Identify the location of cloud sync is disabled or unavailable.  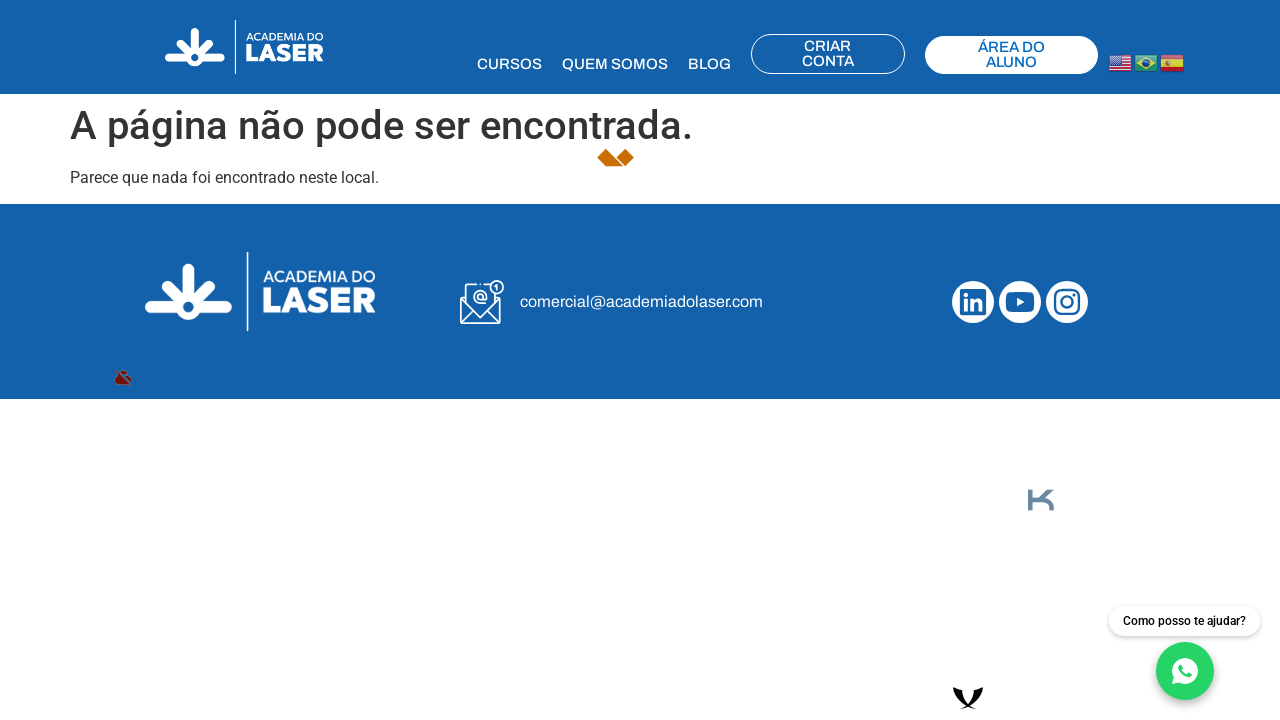
(123, 378).